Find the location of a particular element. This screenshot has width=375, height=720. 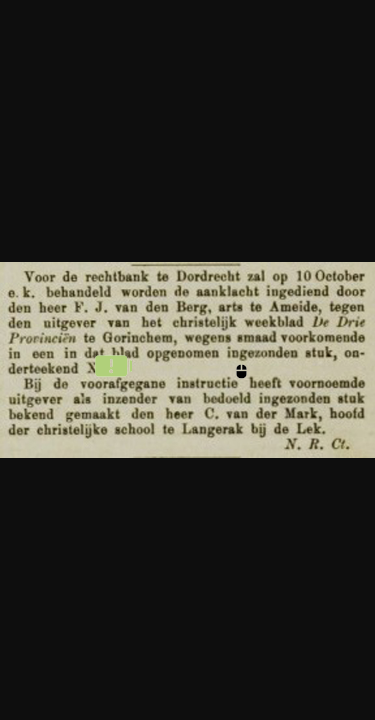

mouse input device indicator is located at coordinates (241, 371).